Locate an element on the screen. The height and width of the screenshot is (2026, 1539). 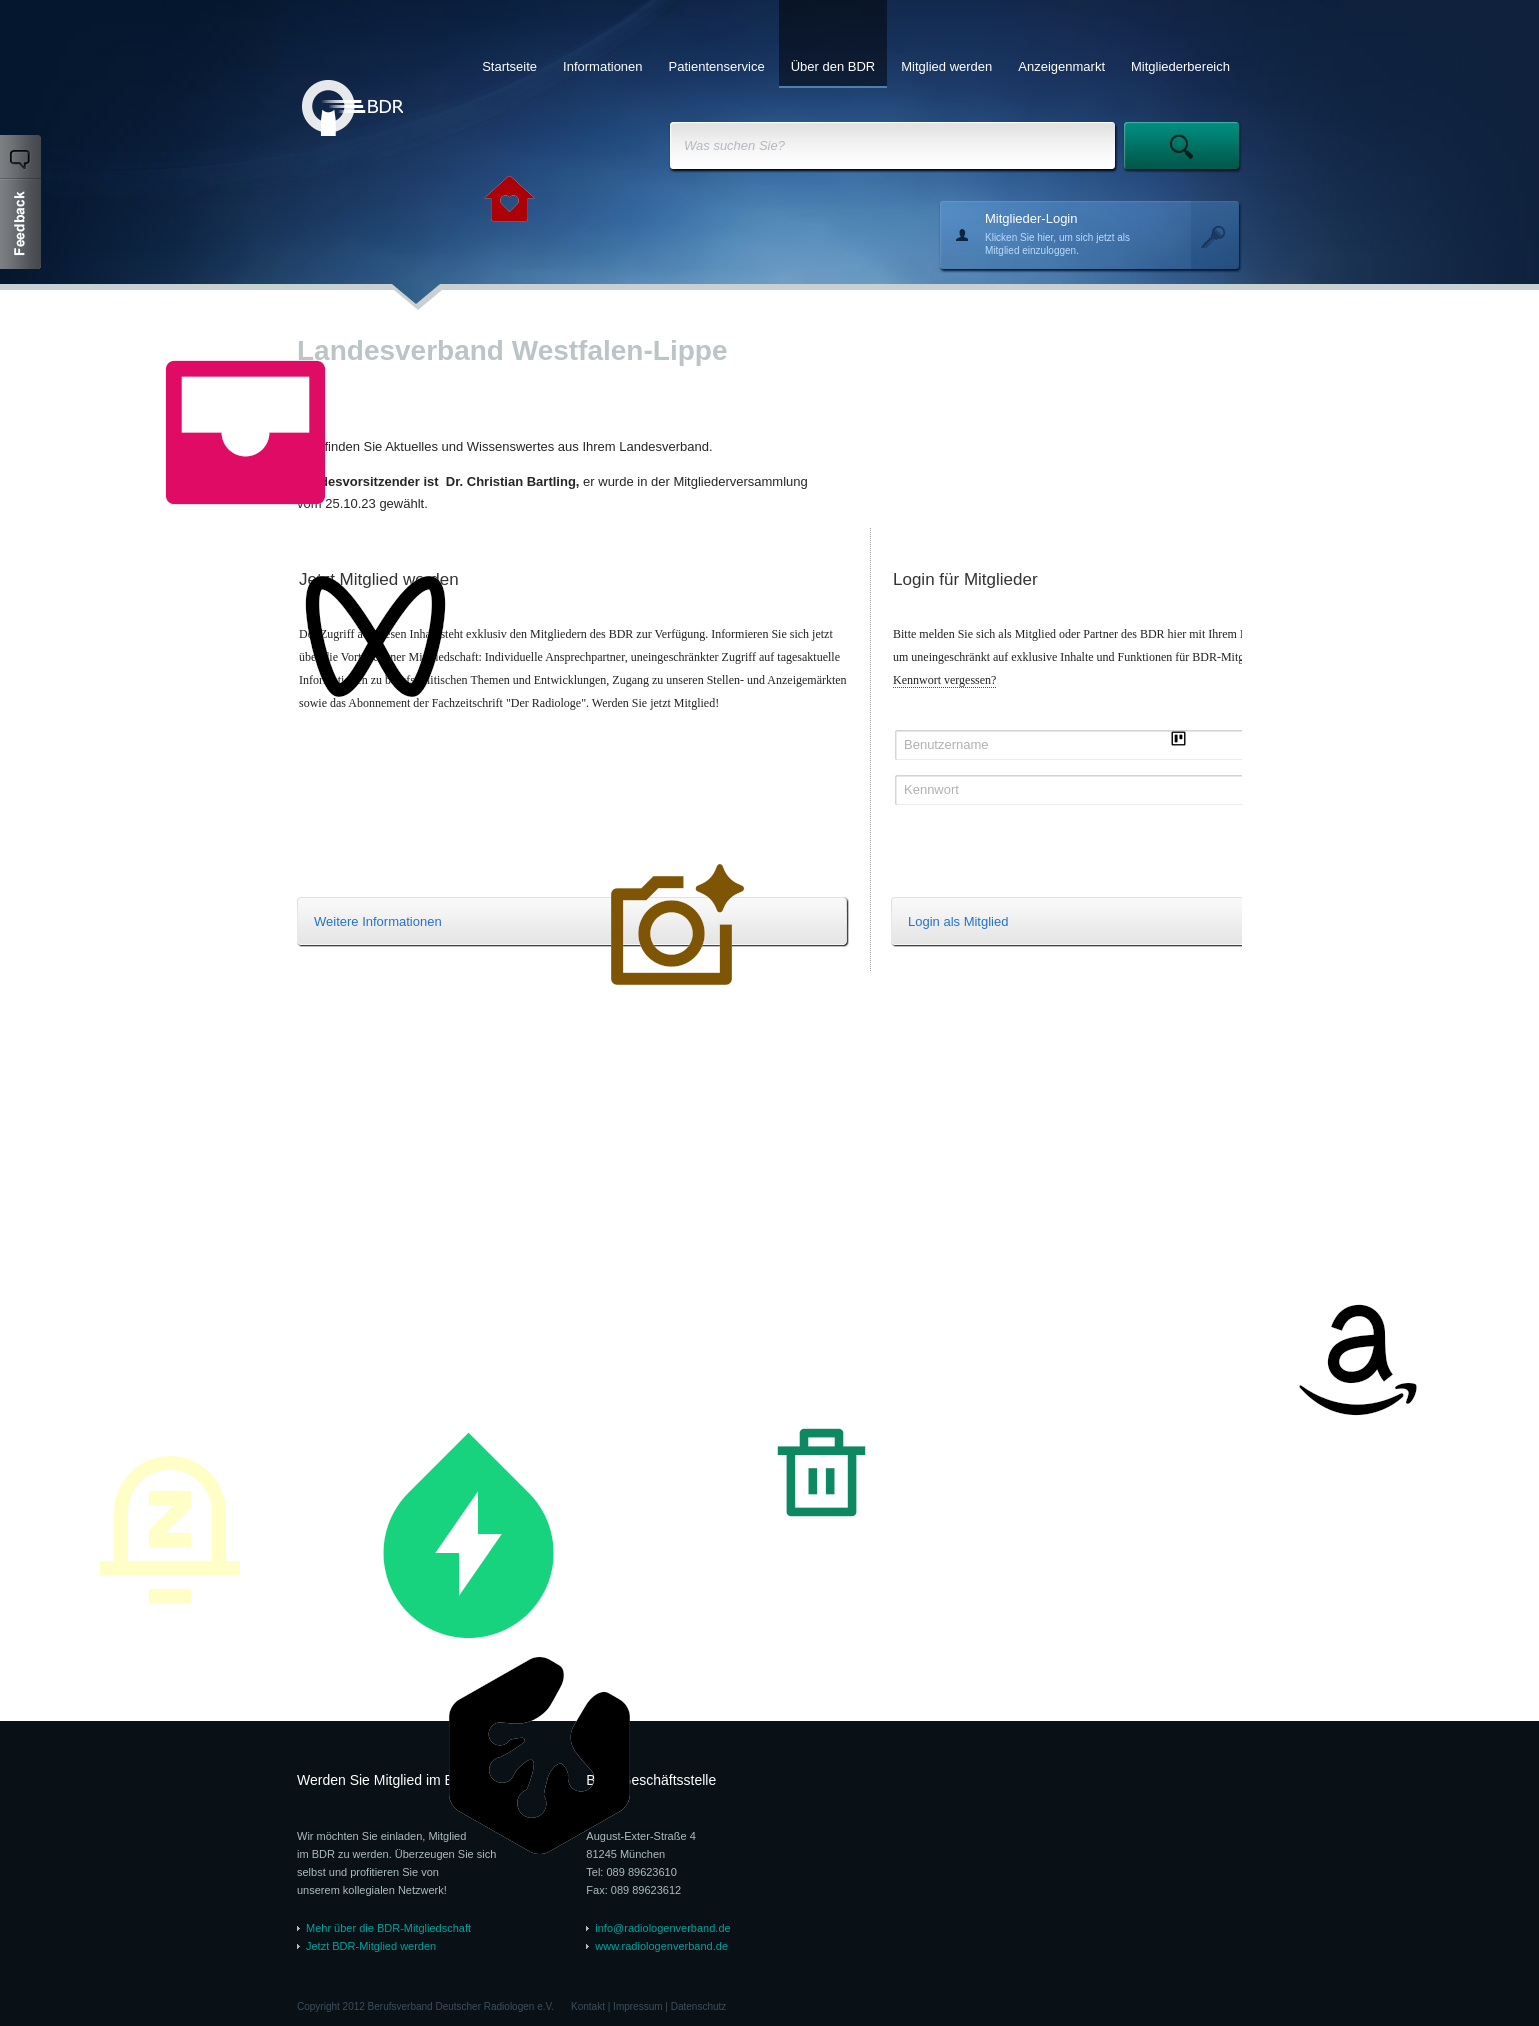
open wechat channels is located at coordinates (375, 636).